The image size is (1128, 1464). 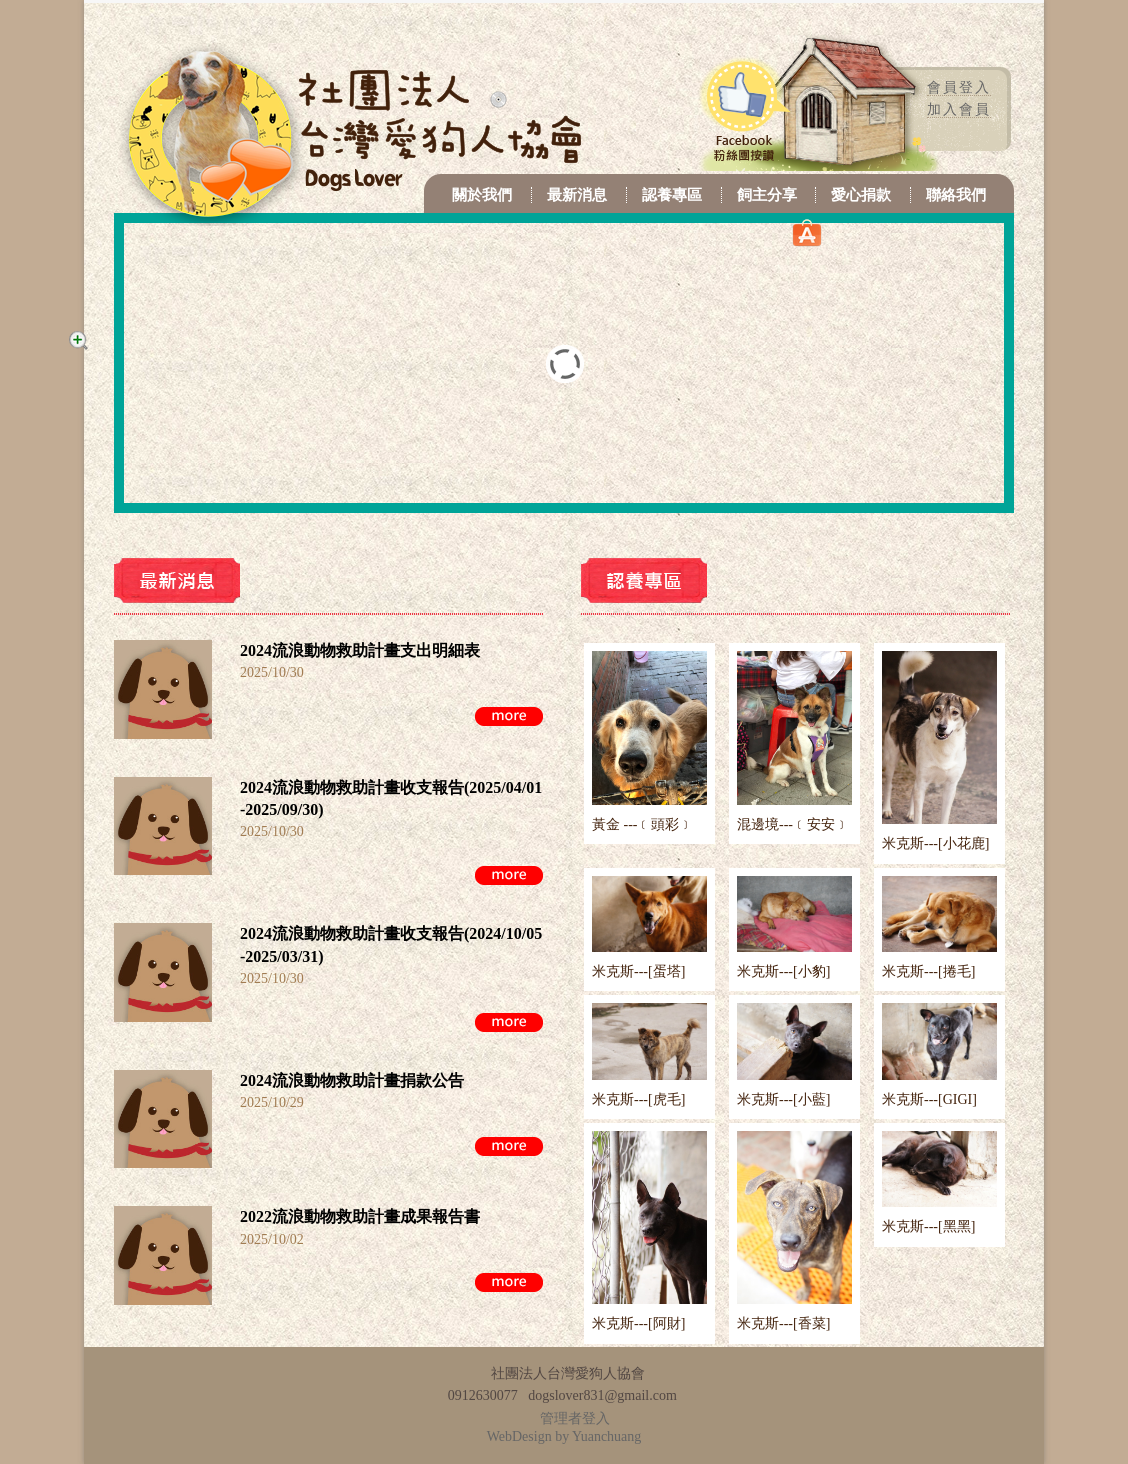 What do you see at coordinates (807, 235) in the screenshot?
I see `open the ubuntu software center` at bounding box center [807, 235].